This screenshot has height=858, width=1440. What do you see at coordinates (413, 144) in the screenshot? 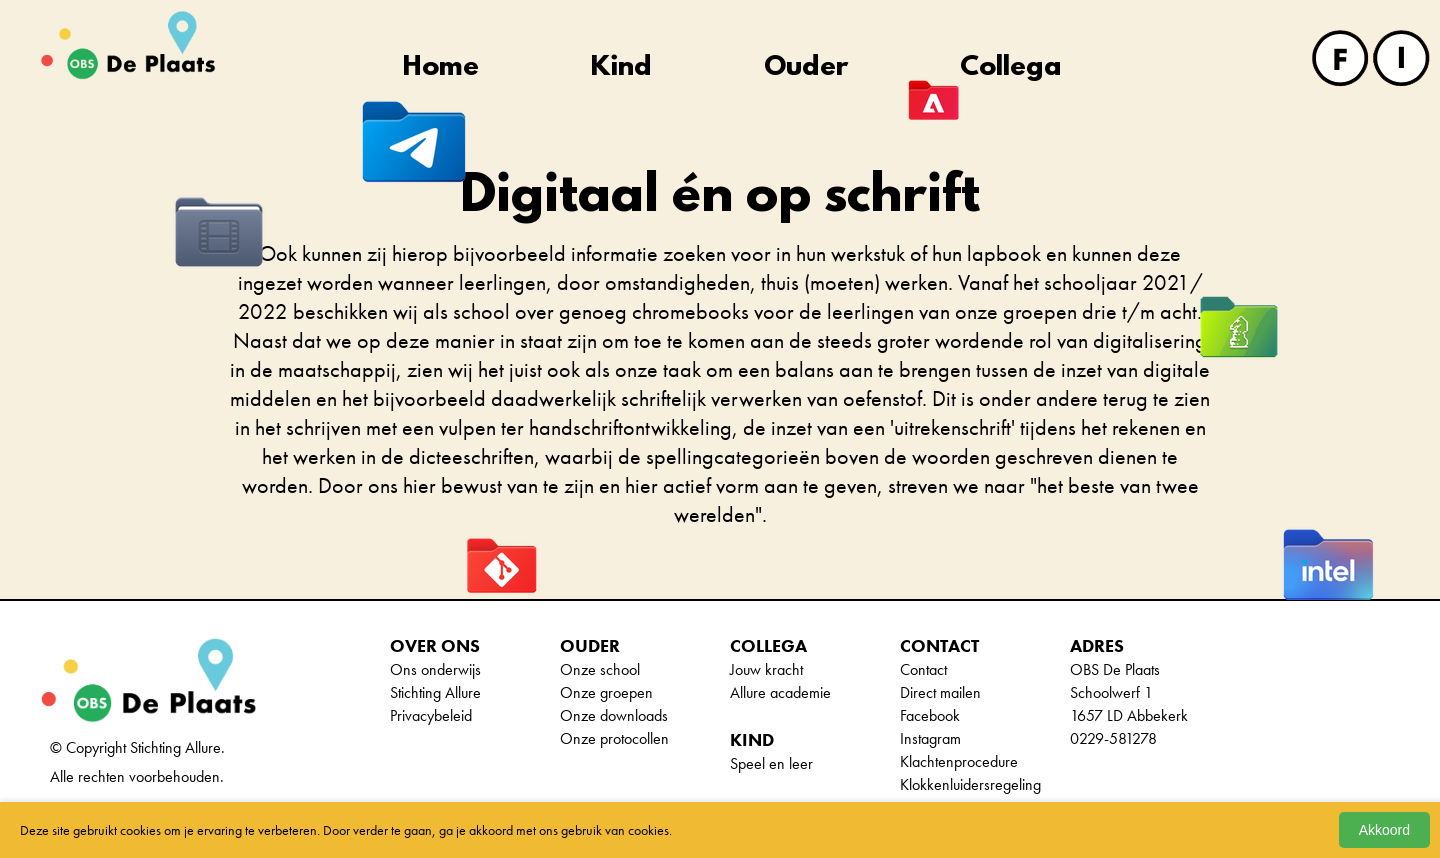
I see `open folder containing Telegram files` at bounding box center [413, 144].